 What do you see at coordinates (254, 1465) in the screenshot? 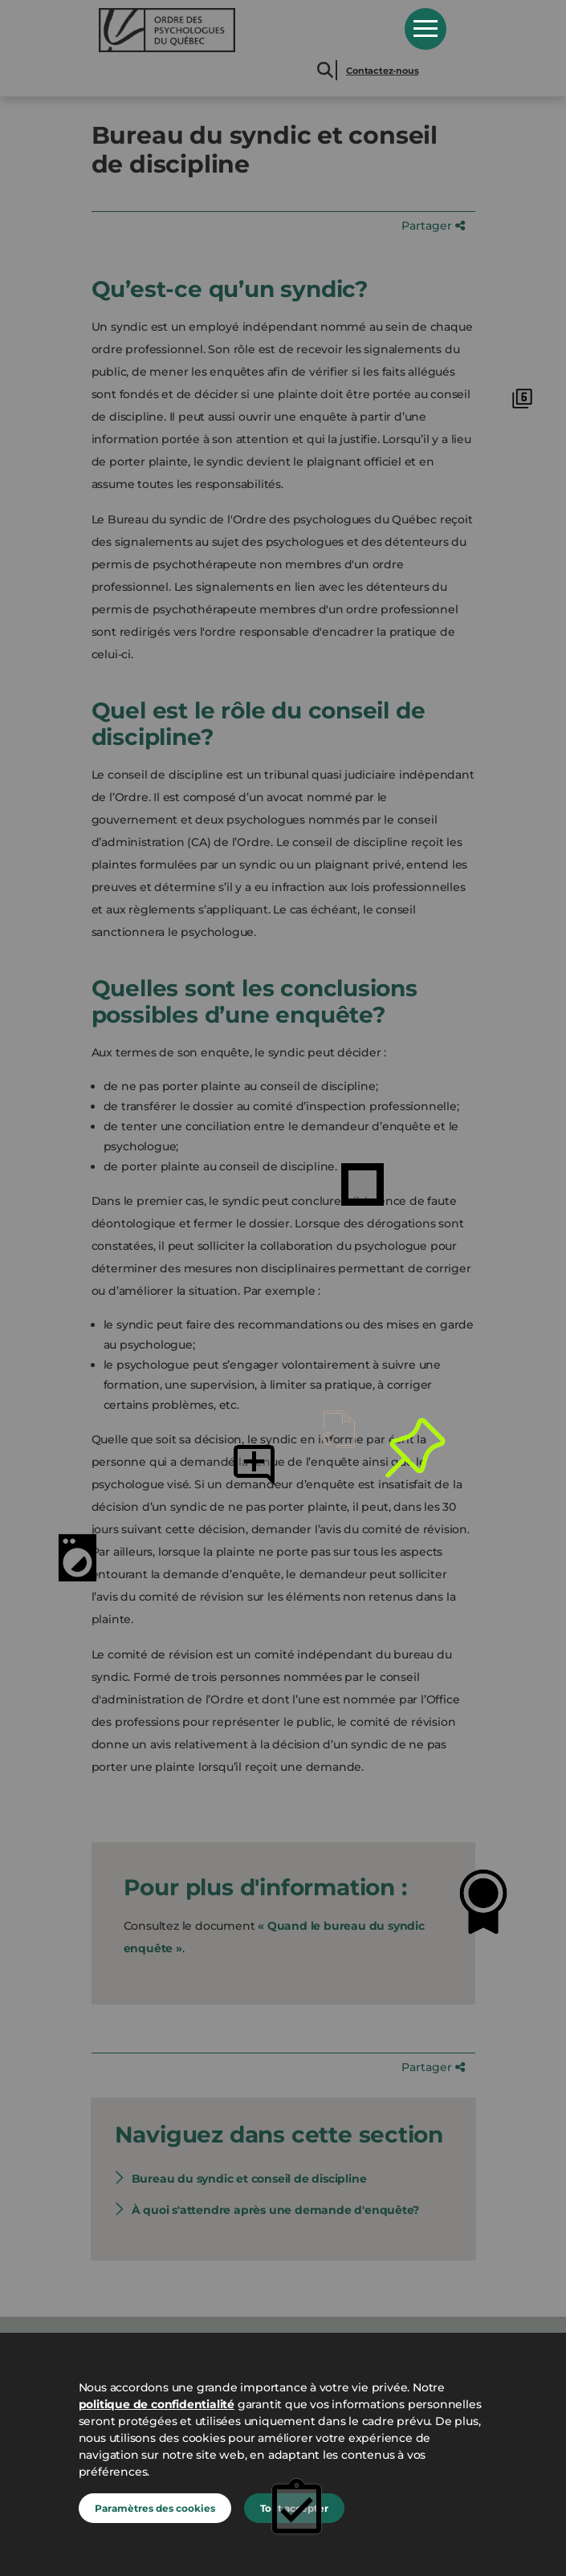
I see `add a new comment` at bounding box center [254, 1465].